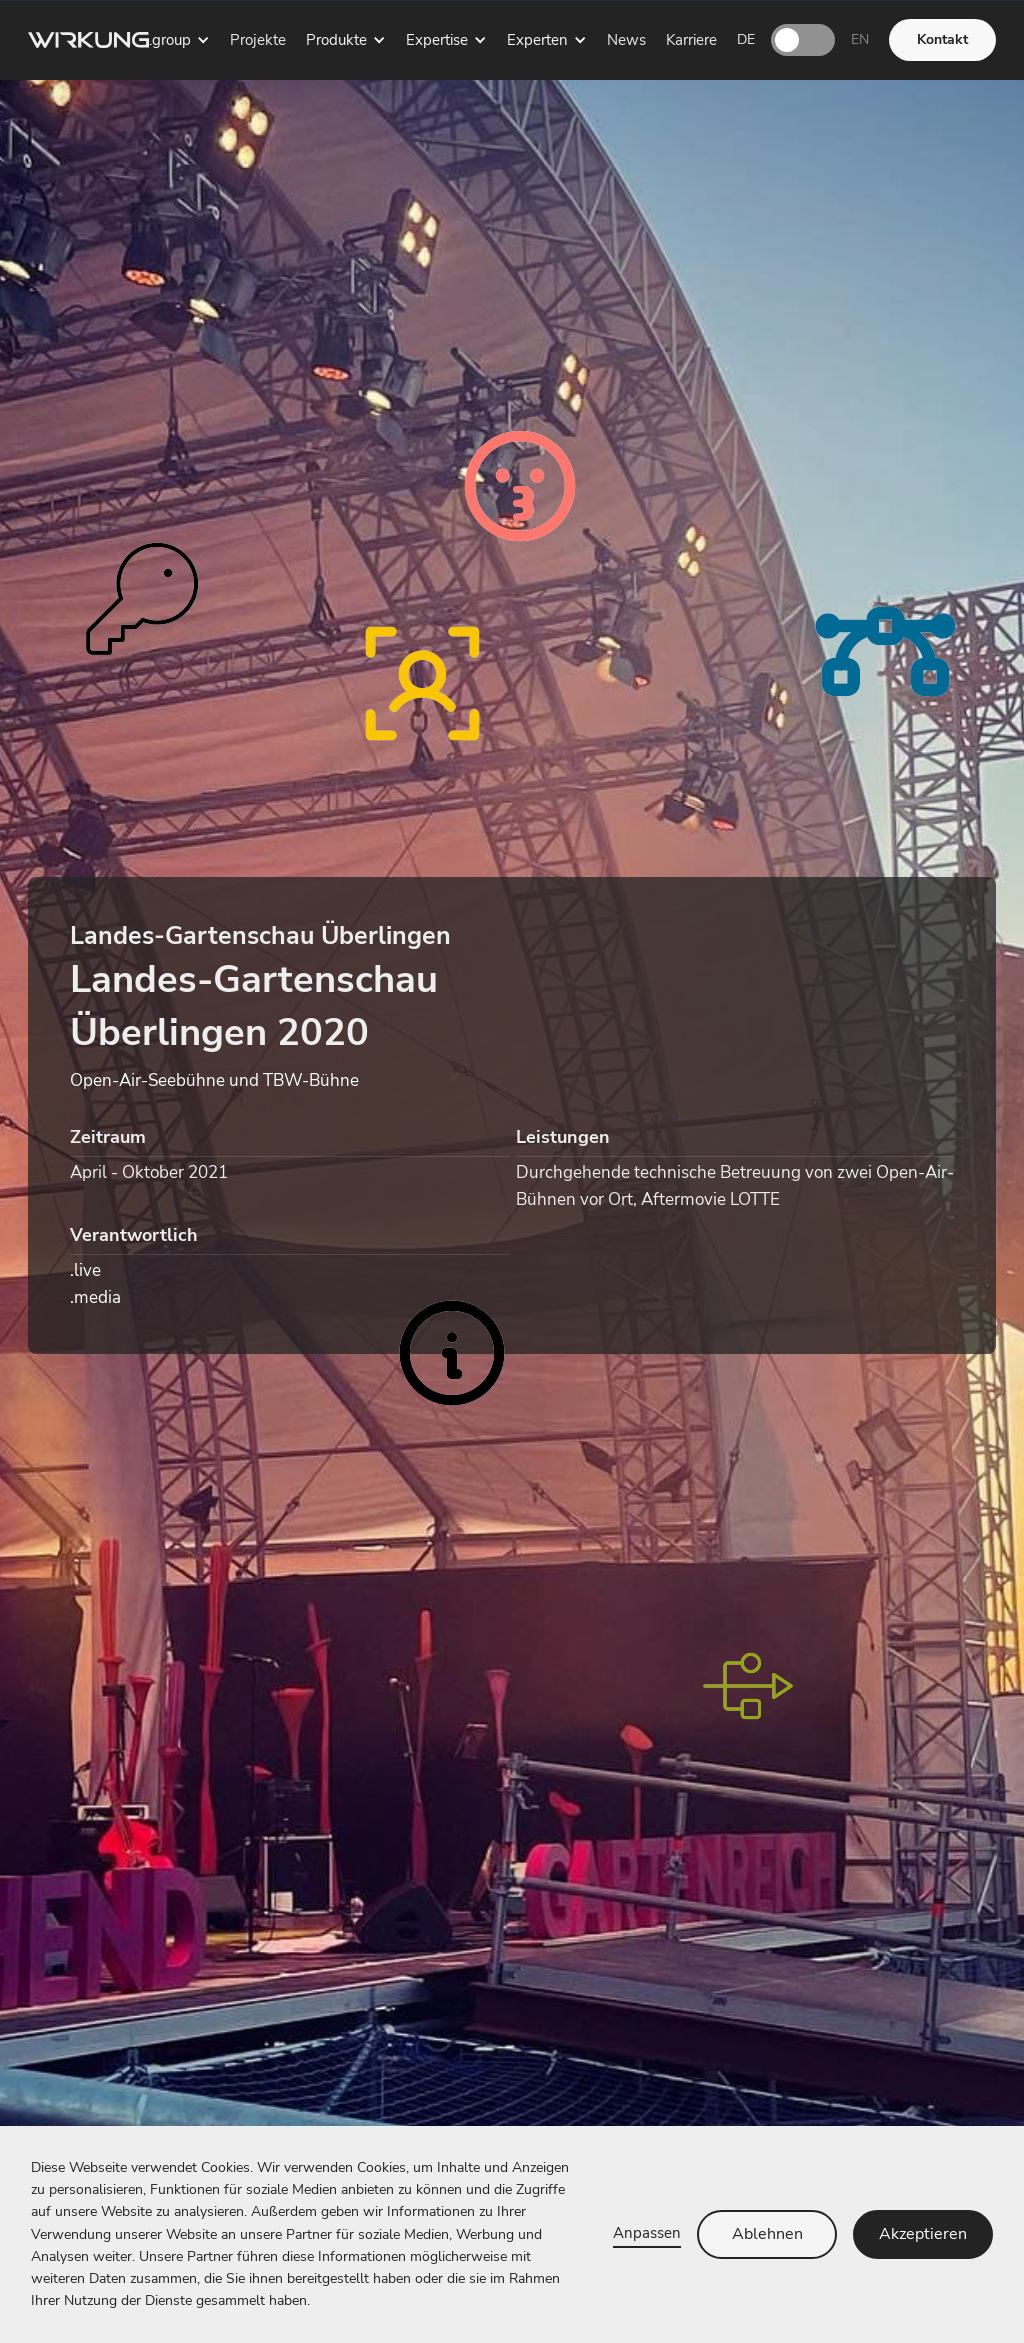 The height and width of the screenshot is (2343, 1024). Describe the element at coordinates (452, 1353) in the screenshot. I see `view more information or details` at that location.